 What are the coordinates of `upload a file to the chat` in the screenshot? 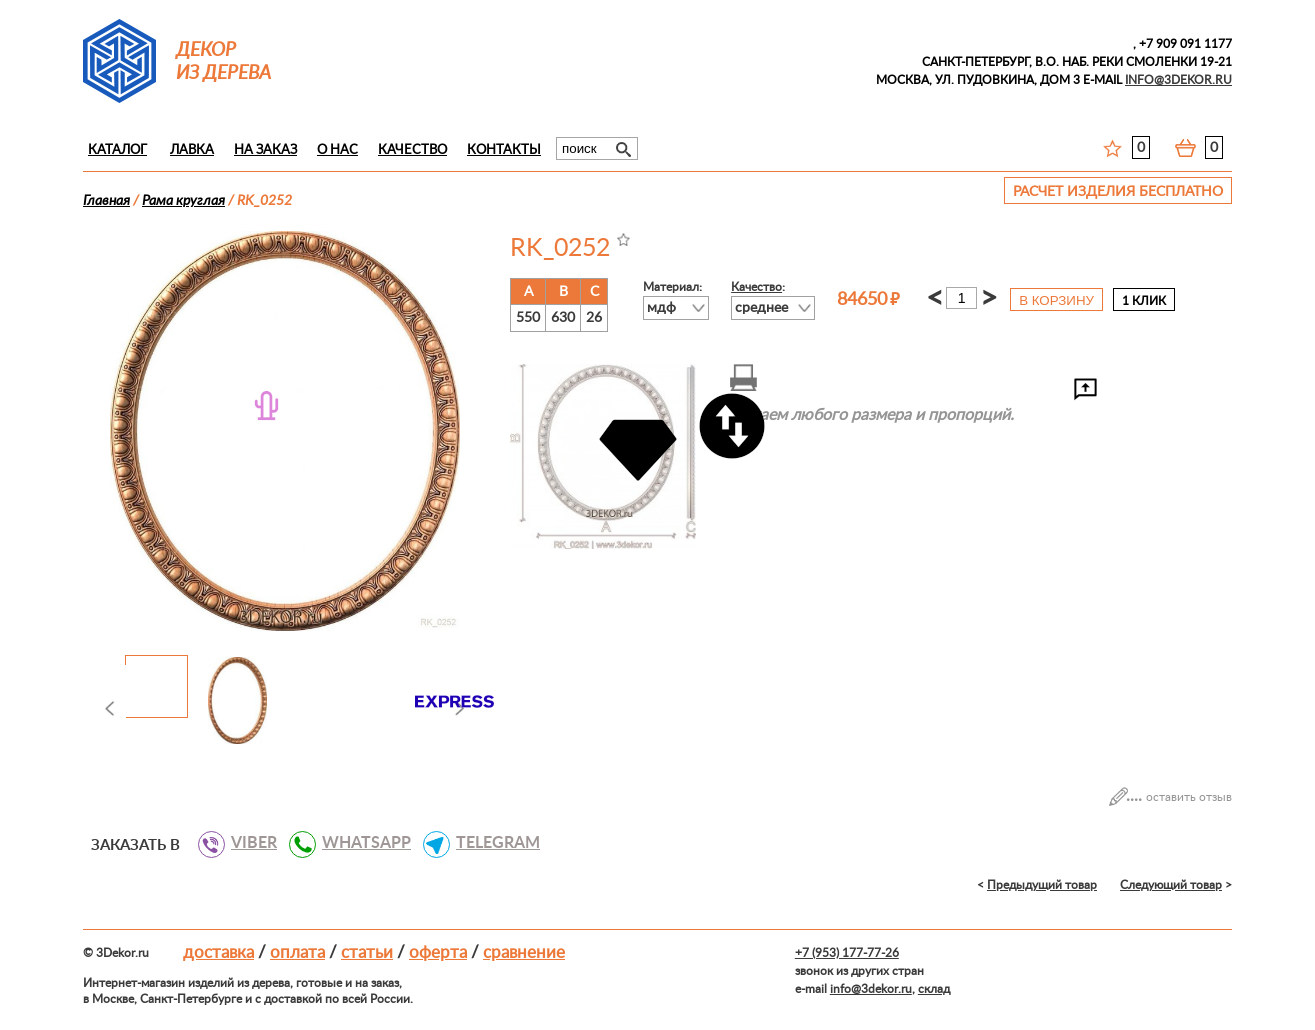 It's located at (1085, 388).